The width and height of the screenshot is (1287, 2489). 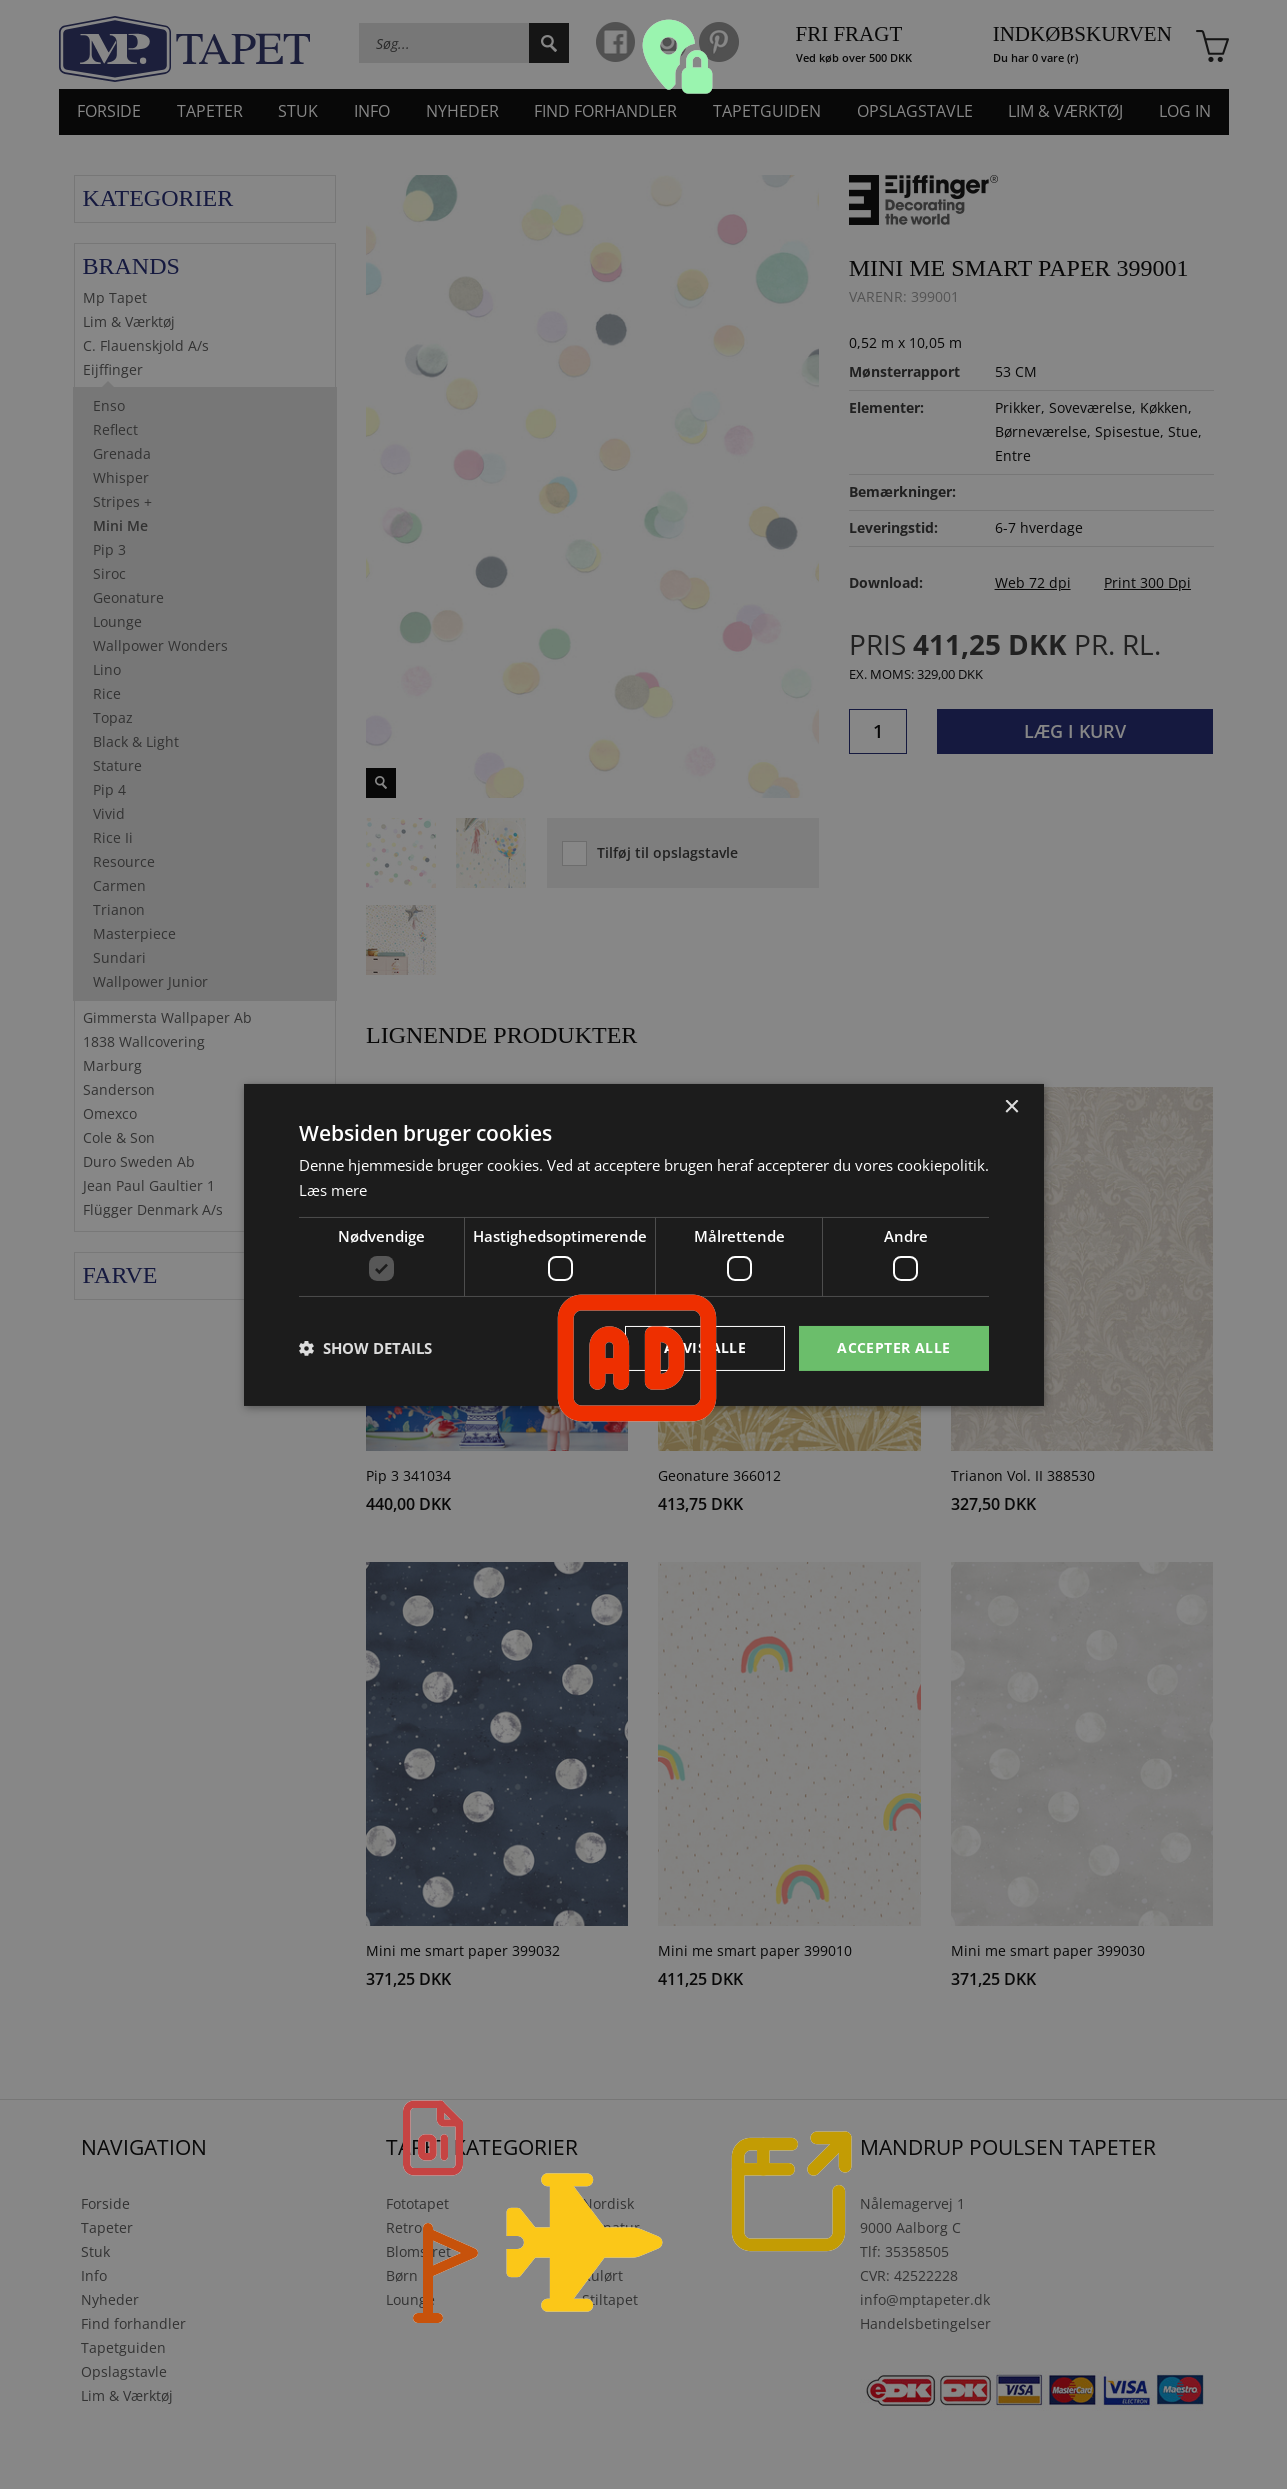 What do you see at coordinates (677, 54) in the screenshot?
I see `indicates a private or secured location` at bounding box center [677, 54].